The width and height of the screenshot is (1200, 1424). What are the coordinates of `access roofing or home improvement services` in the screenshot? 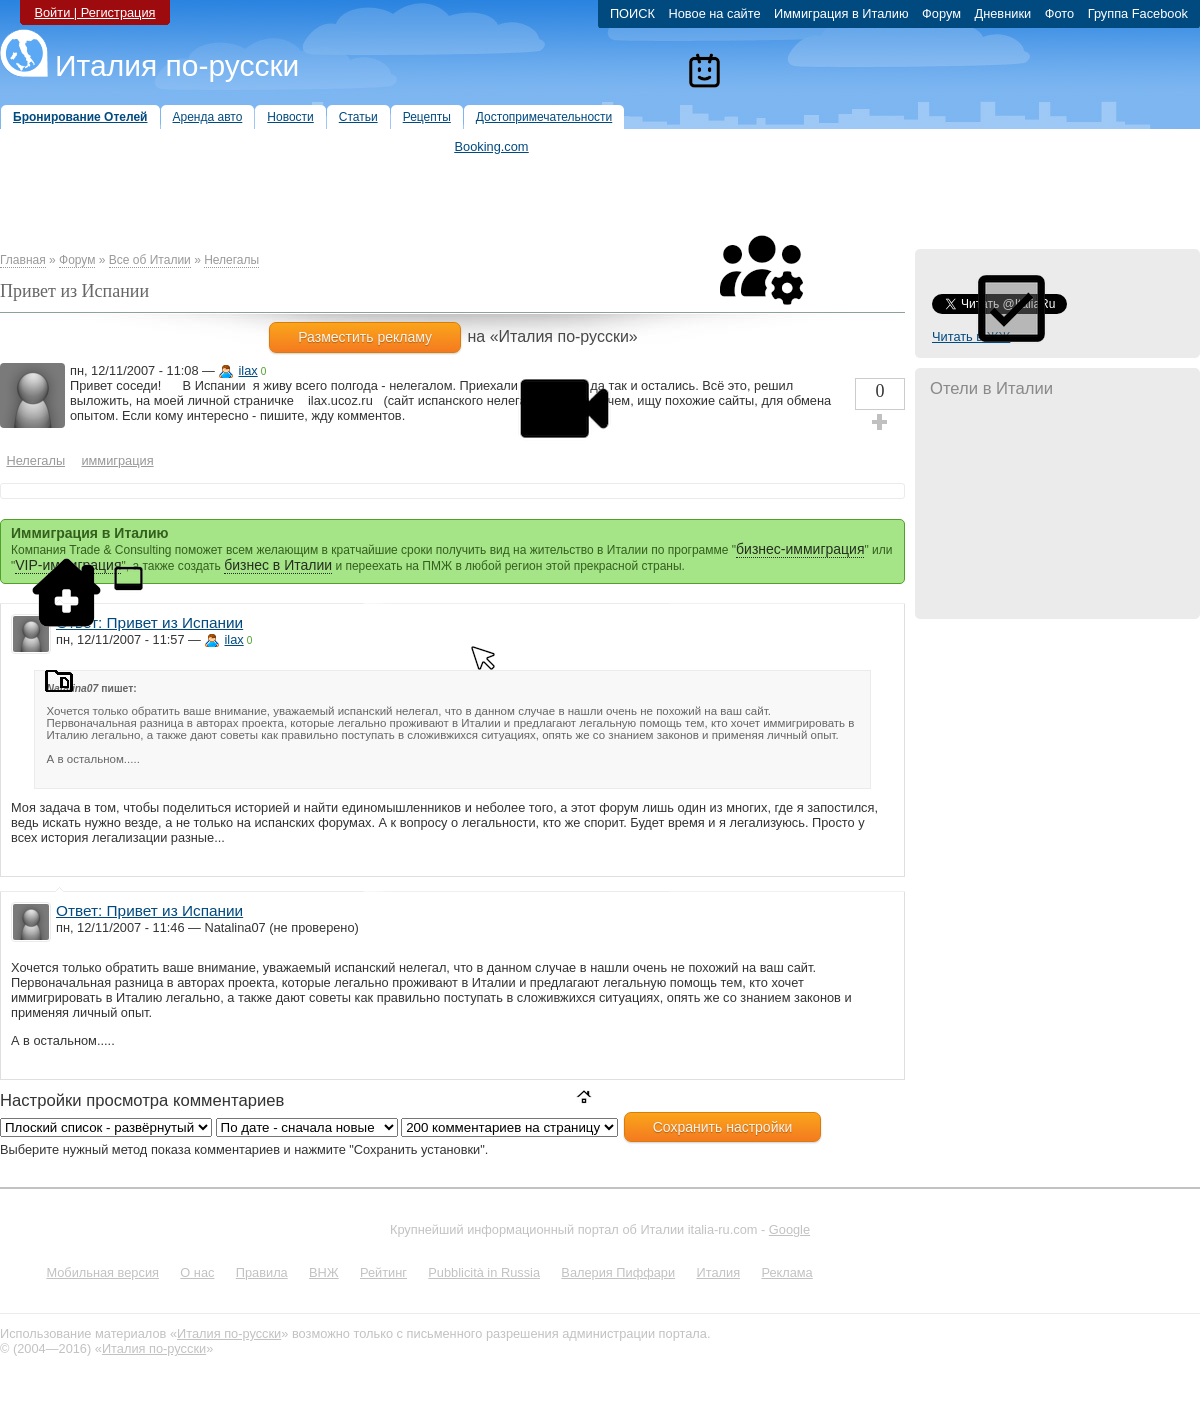 It's located at (584, 1097).